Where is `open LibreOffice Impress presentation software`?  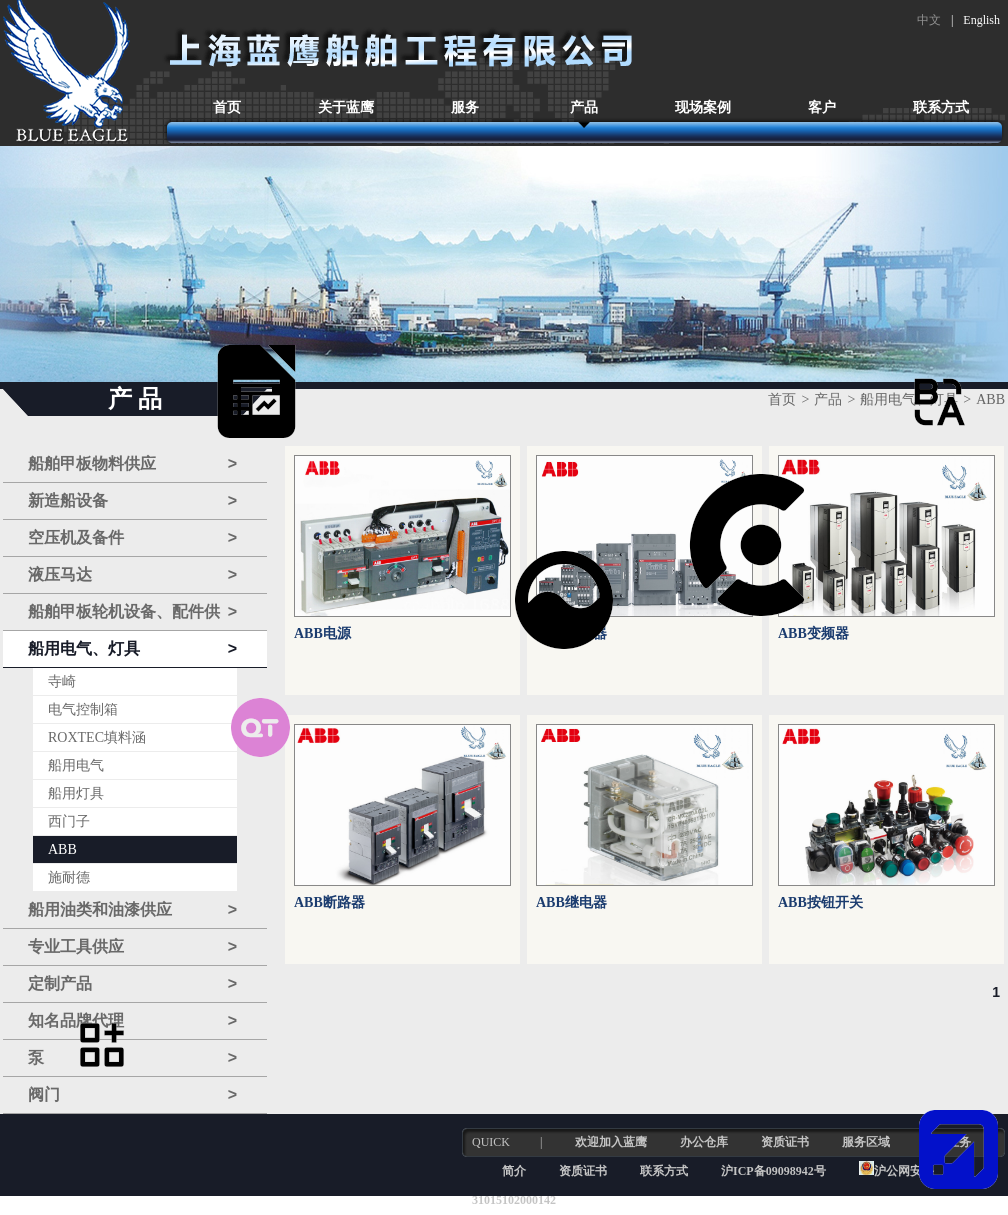 open LibreOffice Impress presentation software is located at coordinates (256, 391).